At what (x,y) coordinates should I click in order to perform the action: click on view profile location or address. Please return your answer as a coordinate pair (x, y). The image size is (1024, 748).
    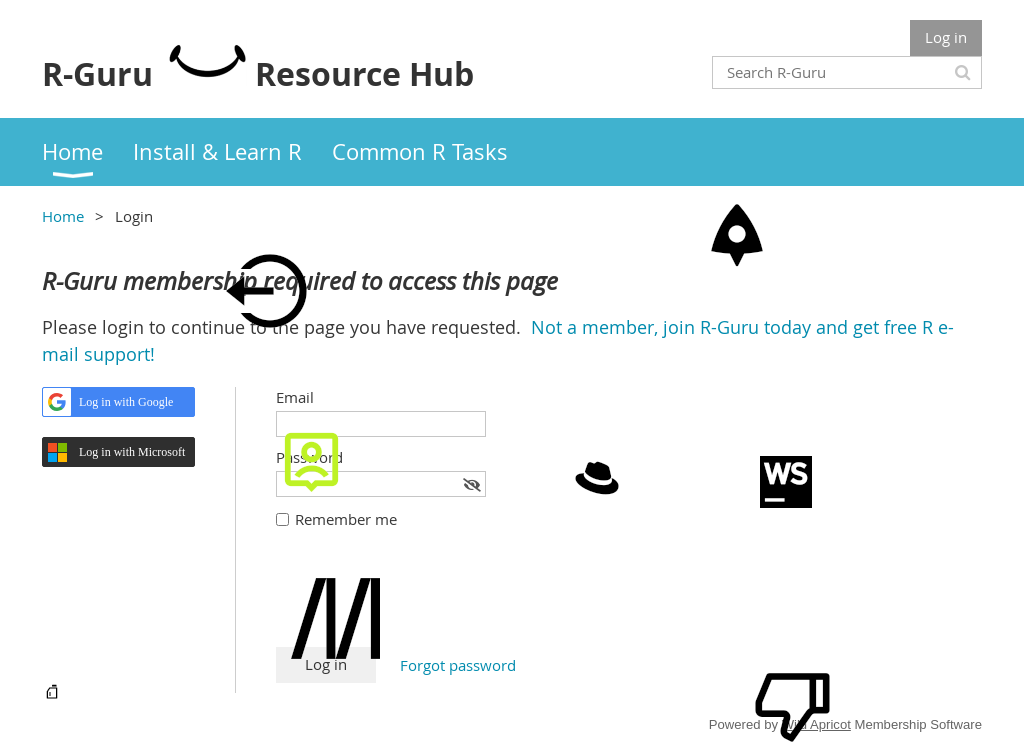
    Looking at the image, I should click on (311, 459).